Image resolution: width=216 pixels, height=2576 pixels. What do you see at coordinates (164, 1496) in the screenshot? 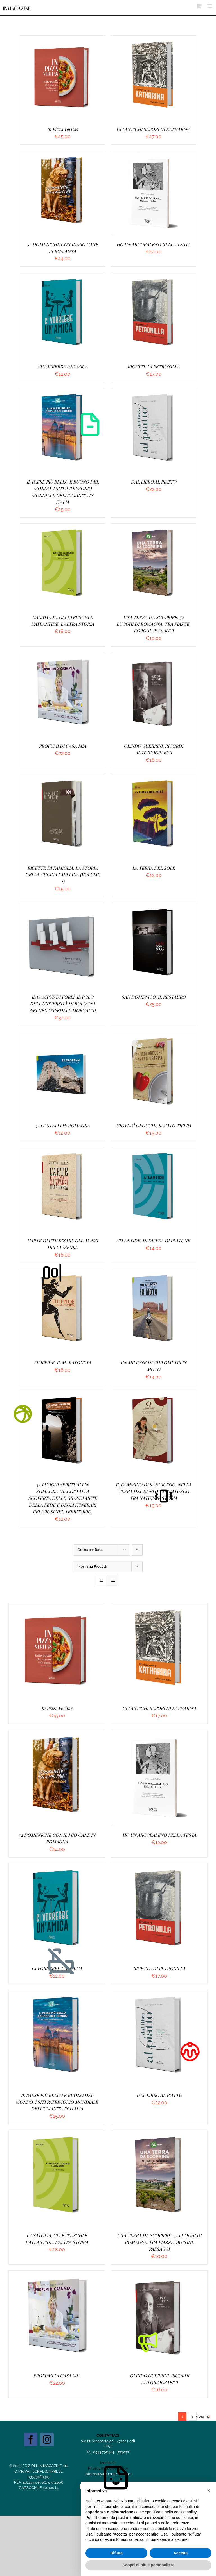
I see `toggle phone vibration mode` at bounding box center [164, 1496].